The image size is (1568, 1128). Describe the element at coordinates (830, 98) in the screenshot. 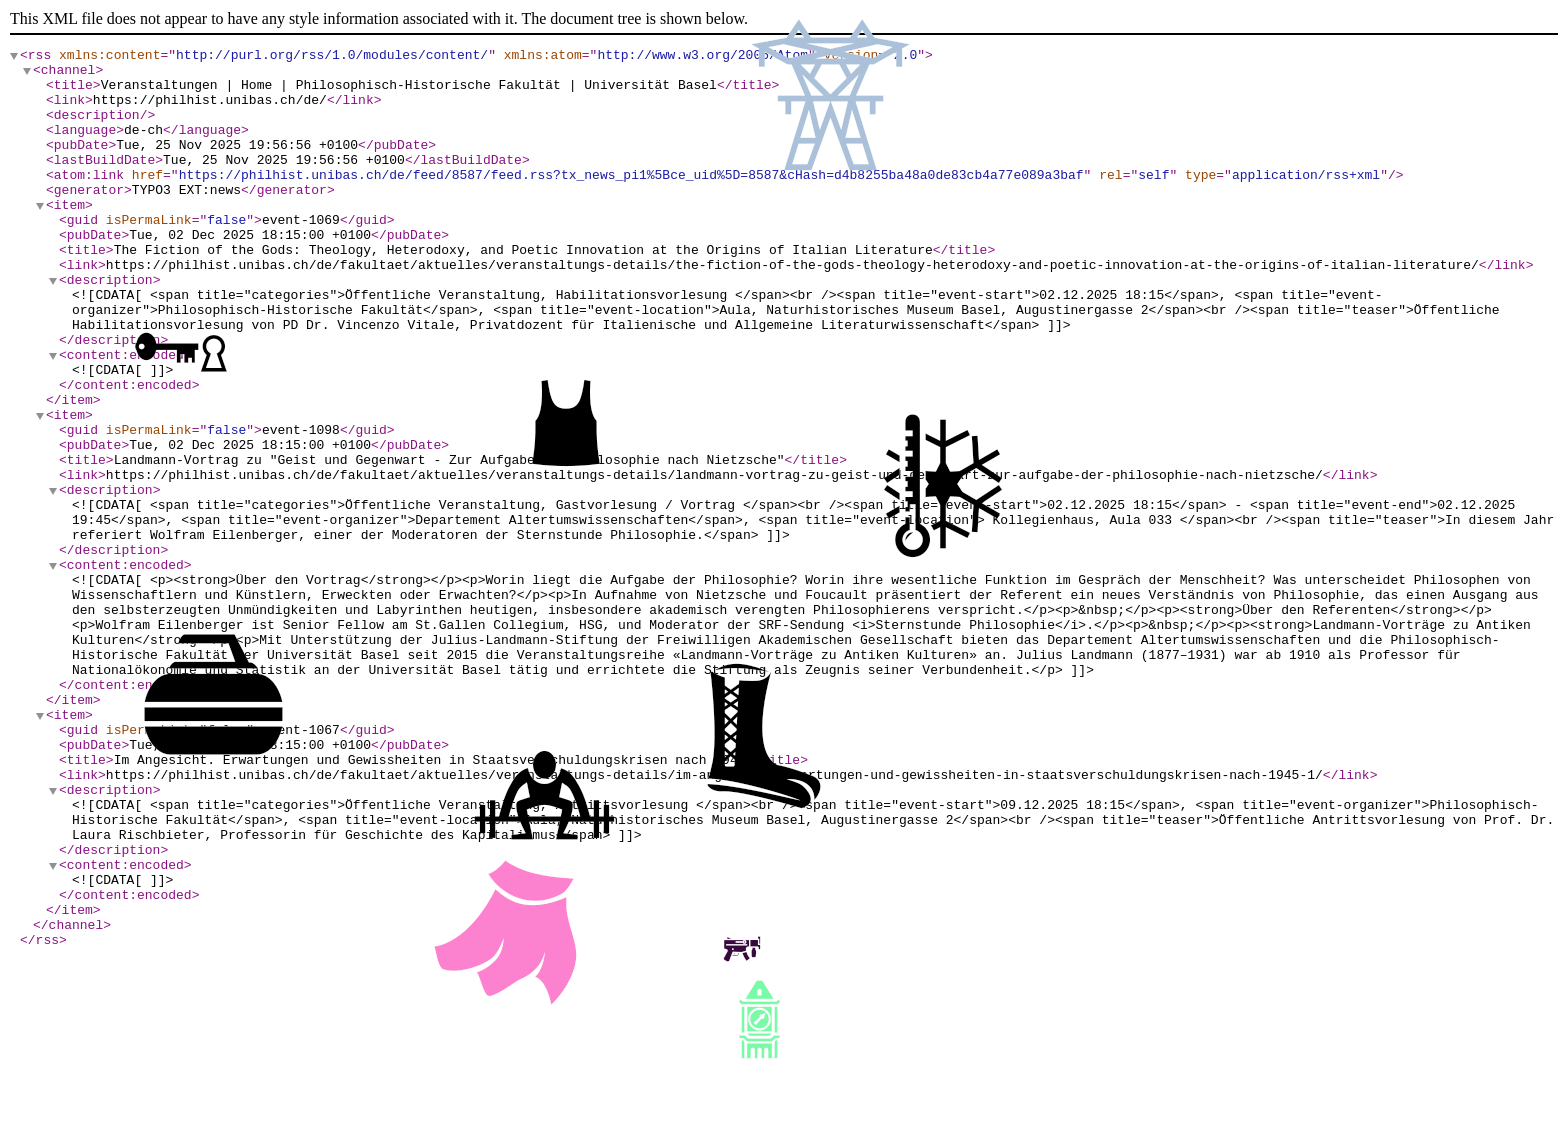

I see `indicates power grid or electrical infrastructure` at that location.